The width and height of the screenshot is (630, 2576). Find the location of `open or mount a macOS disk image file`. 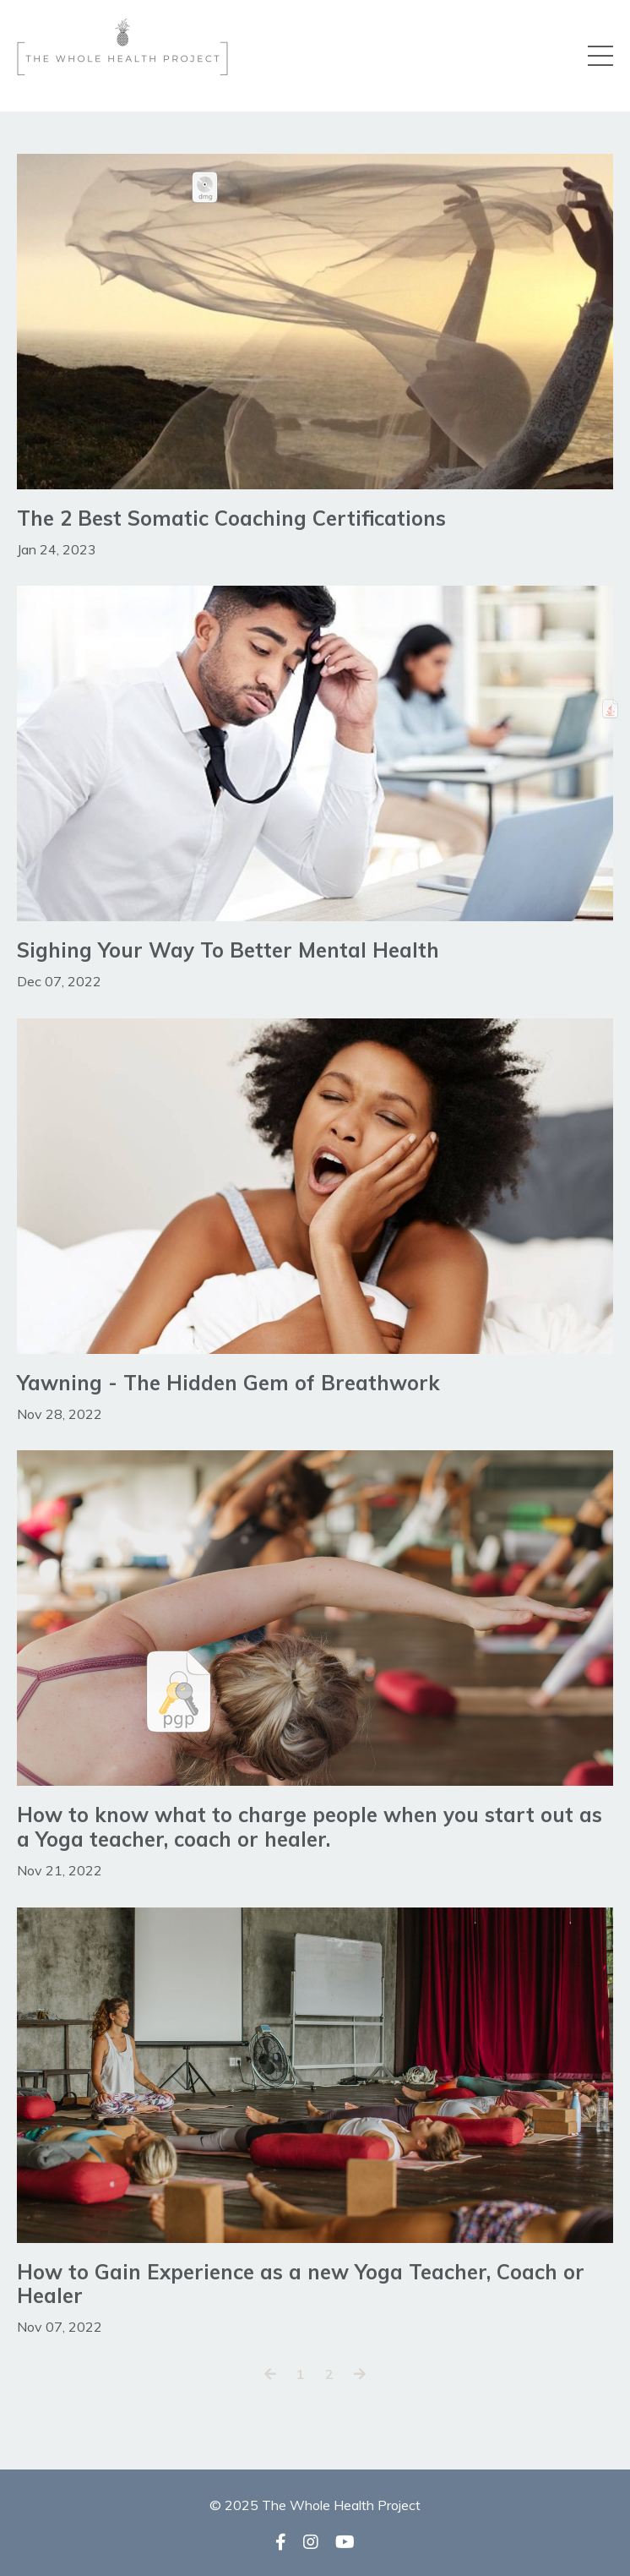

open or mount a macOS disk image file is located at coordinates (204, 187).